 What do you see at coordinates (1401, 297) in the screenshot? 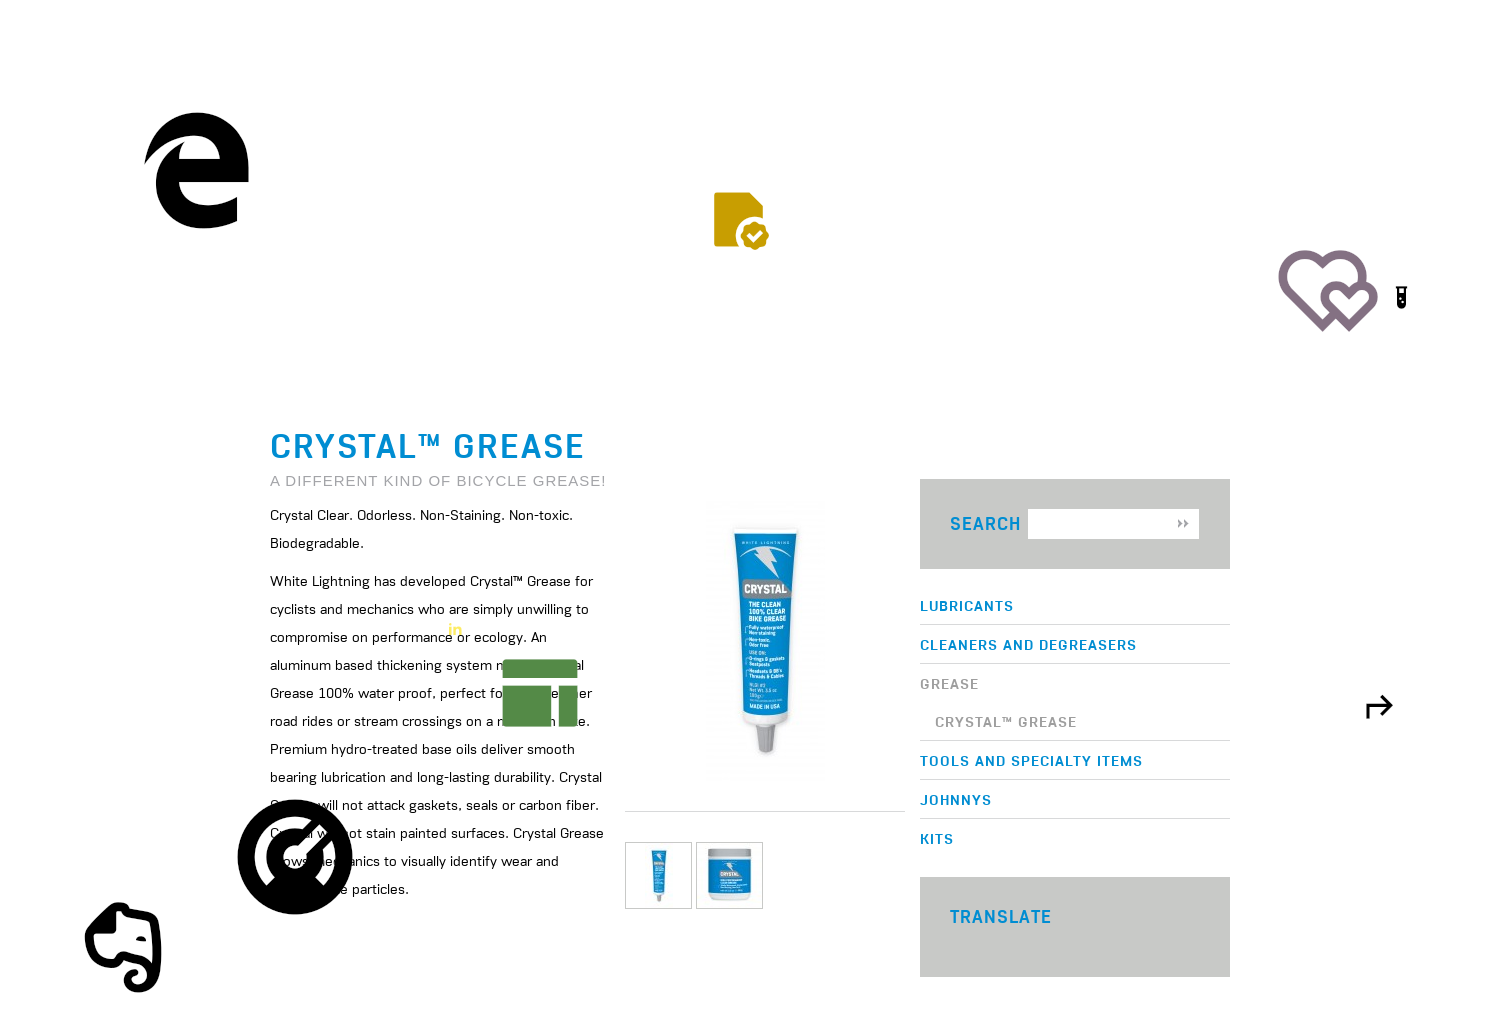
I see `access lab results or medical tests` at bounding box center [1401, 297].